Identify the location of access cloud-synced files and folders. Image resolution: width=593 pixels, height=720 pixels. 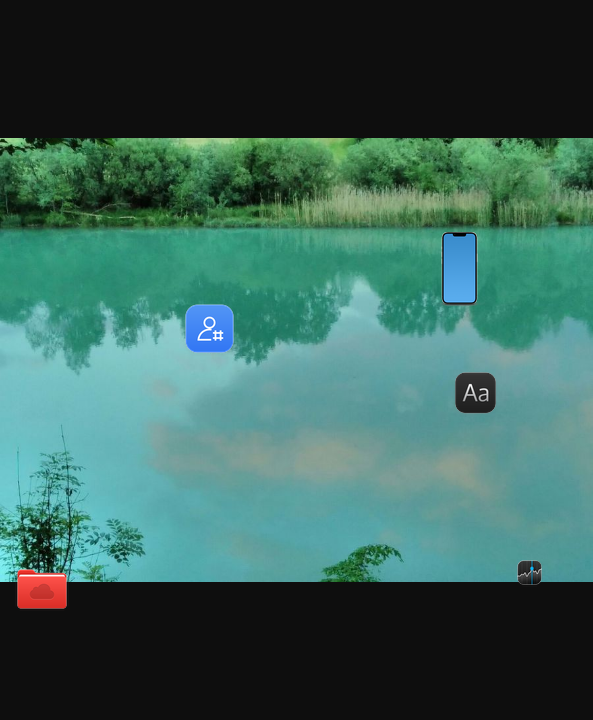
(42, 589).